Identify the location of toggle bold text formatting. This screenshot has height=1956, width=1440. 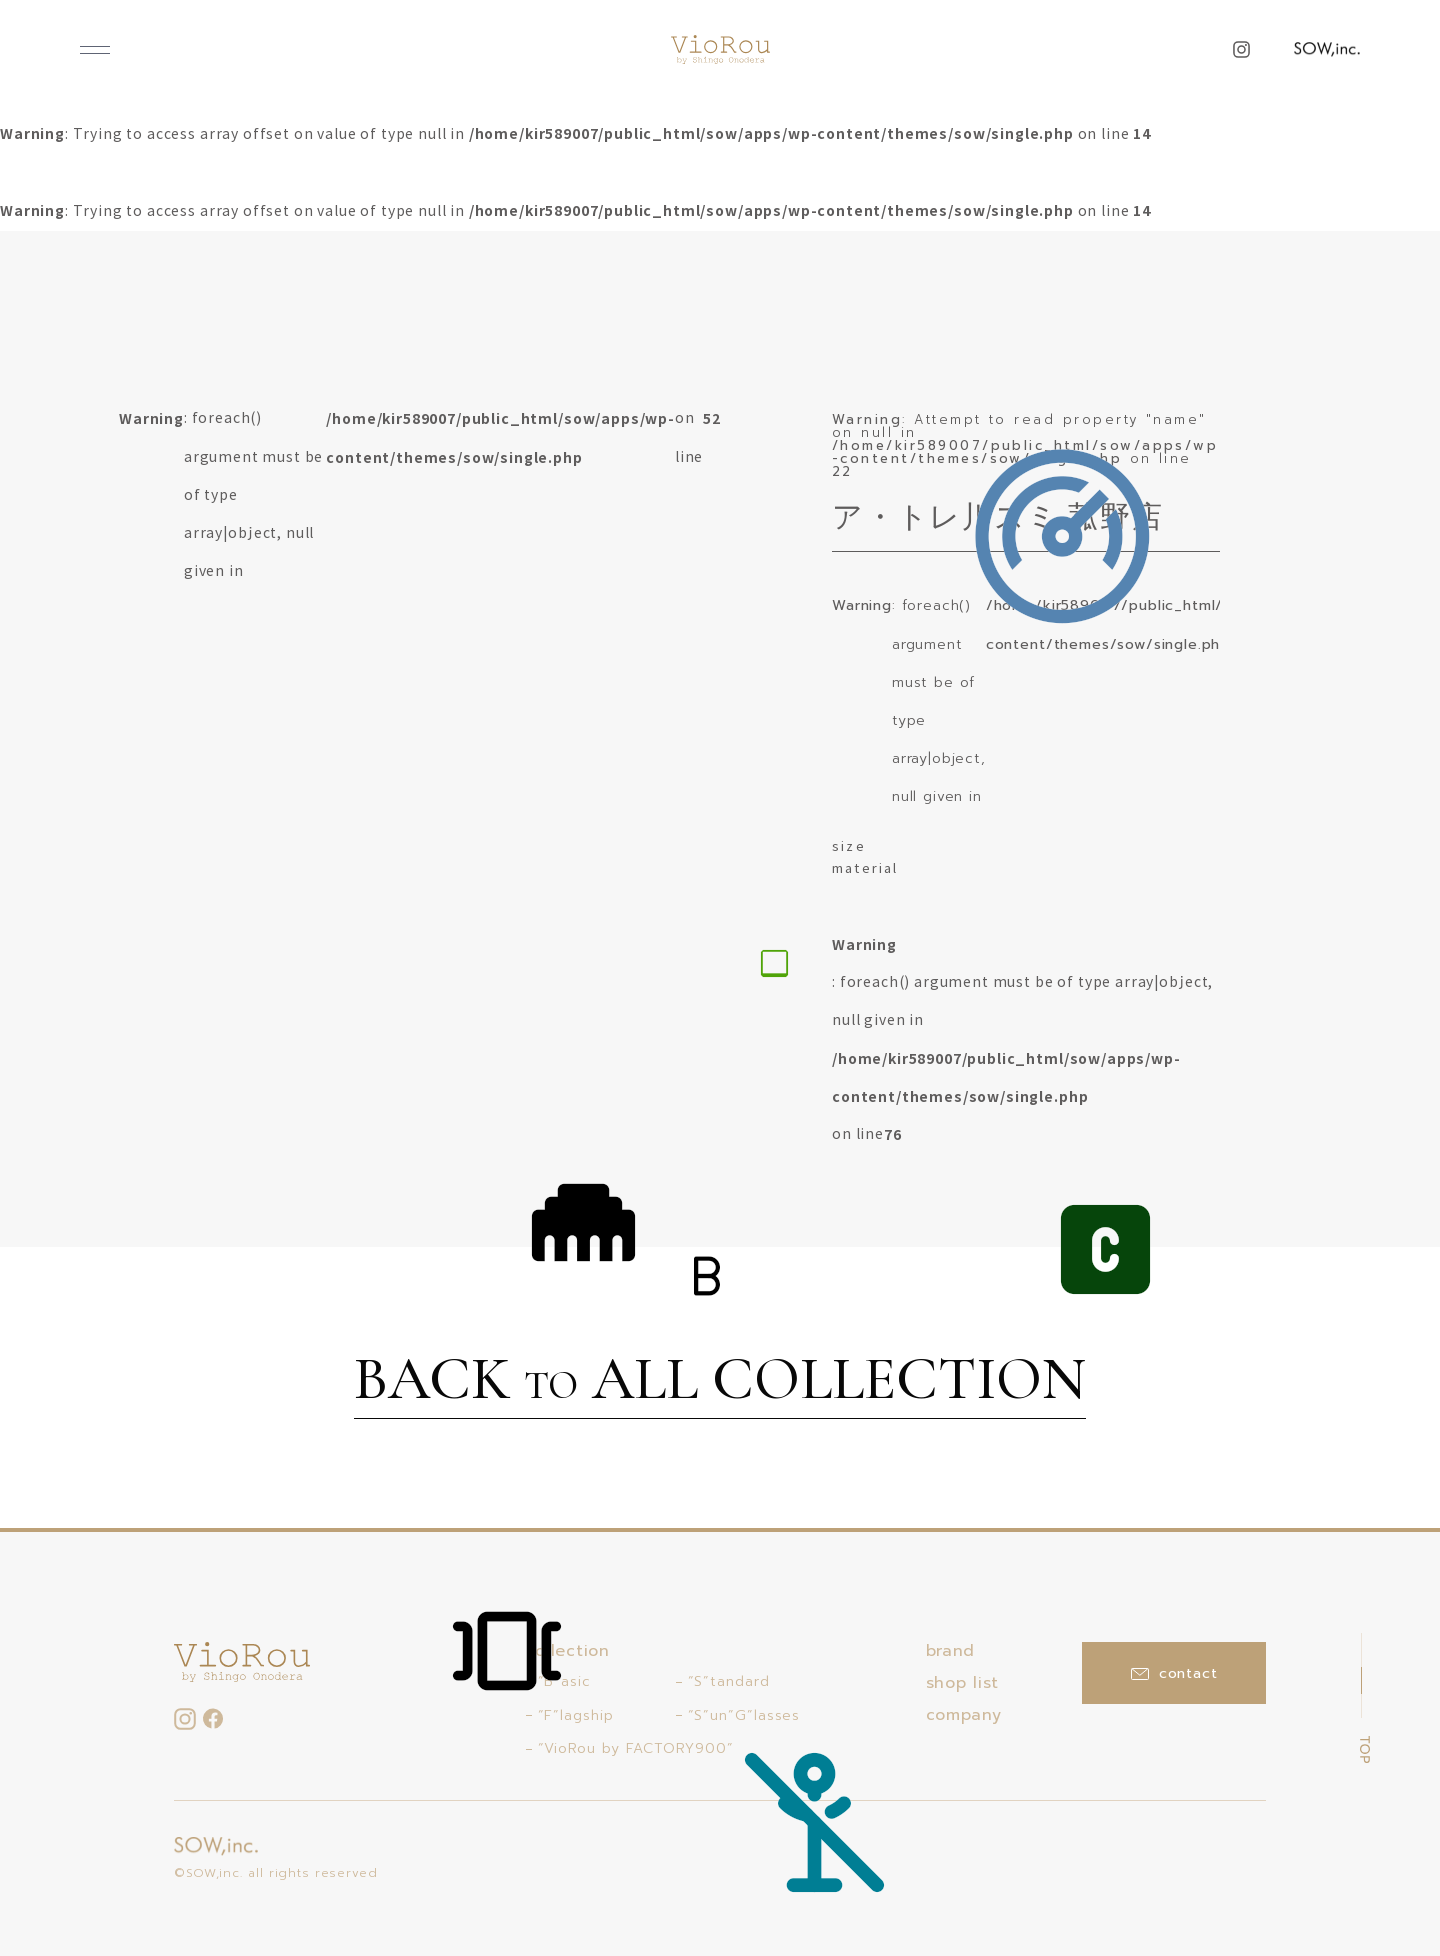
(707, 1276).